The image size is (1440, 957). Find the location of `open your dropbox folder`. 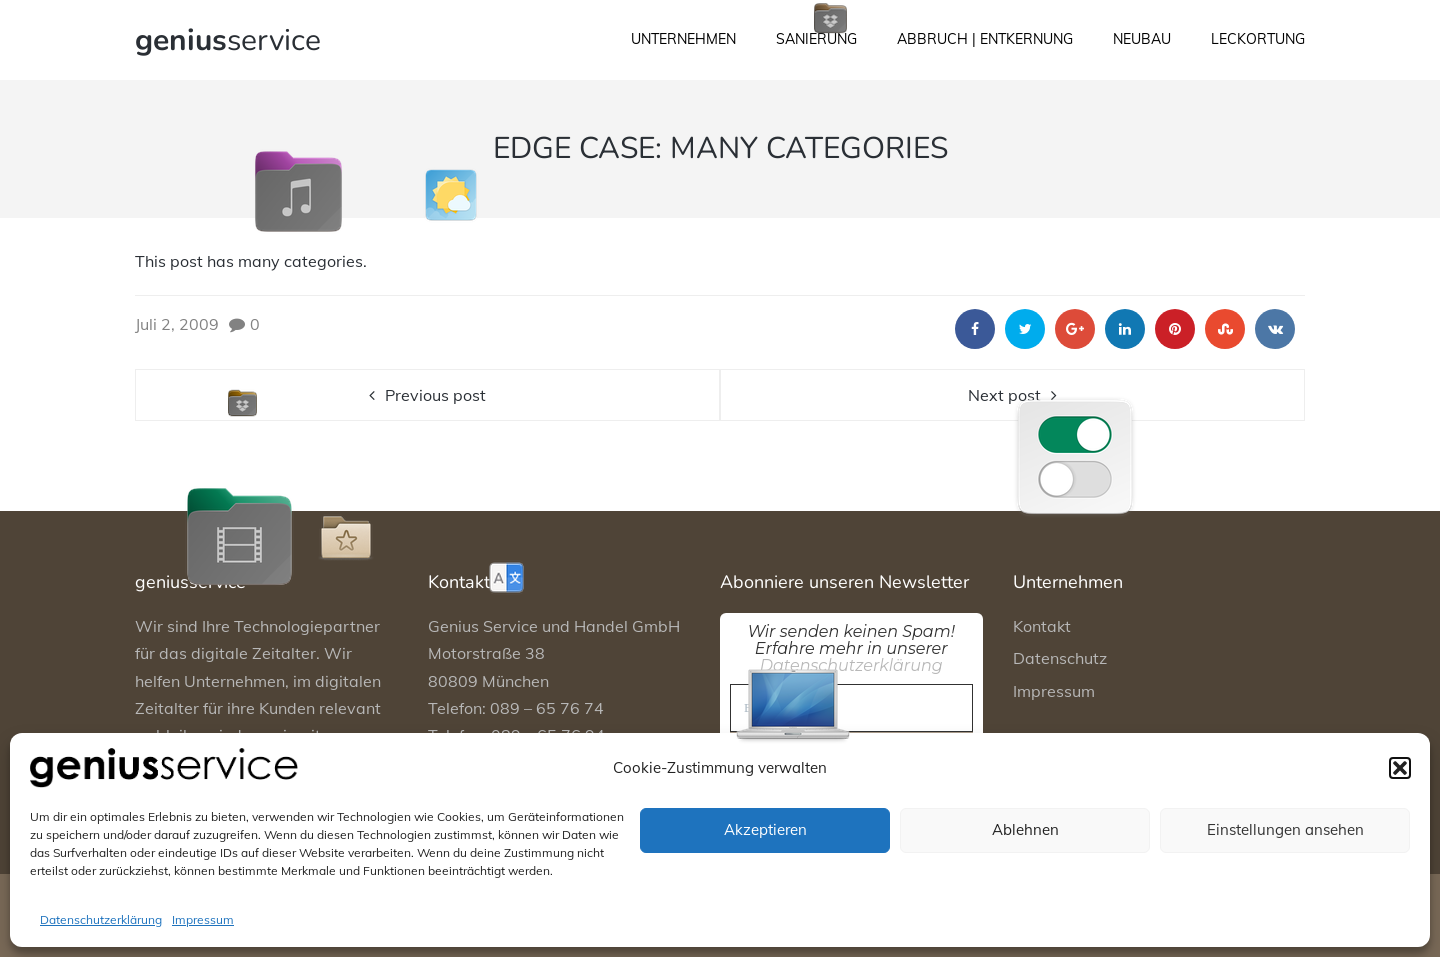

open your dropbox folder is located at coordinates (242, 402).